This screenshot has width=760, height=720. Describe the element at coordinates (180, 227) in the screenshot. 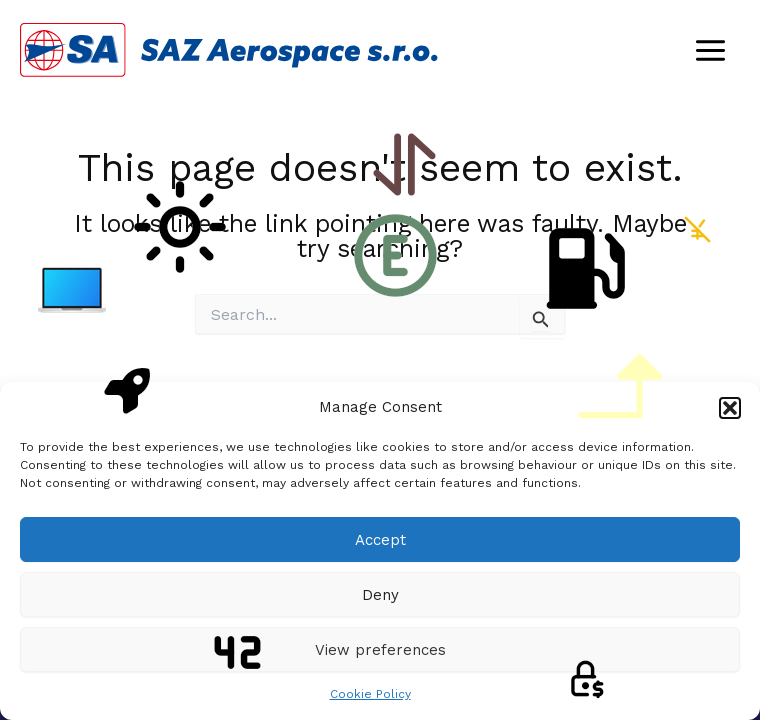

I see `switch to light mode` at that location.